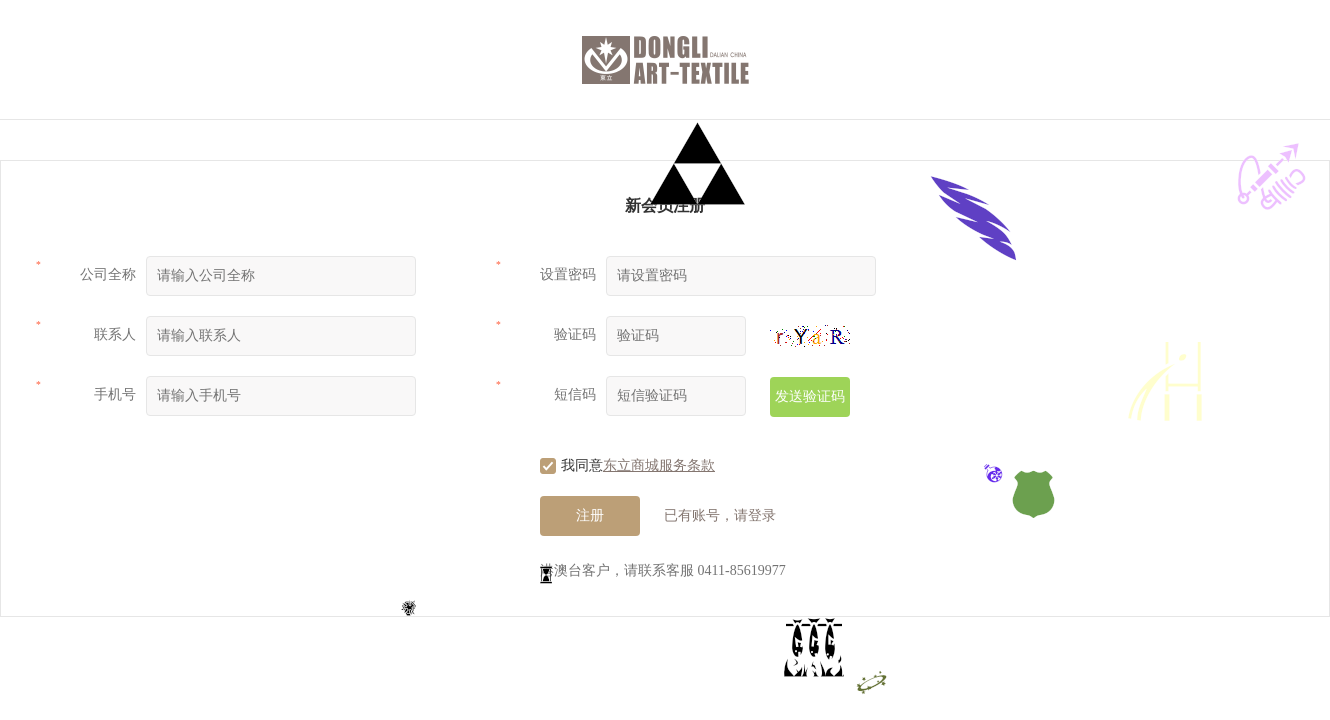  Describe the element at coordinates (993, 473) in the screenshot. I see `use a frost potion or ice spell item` at that location.